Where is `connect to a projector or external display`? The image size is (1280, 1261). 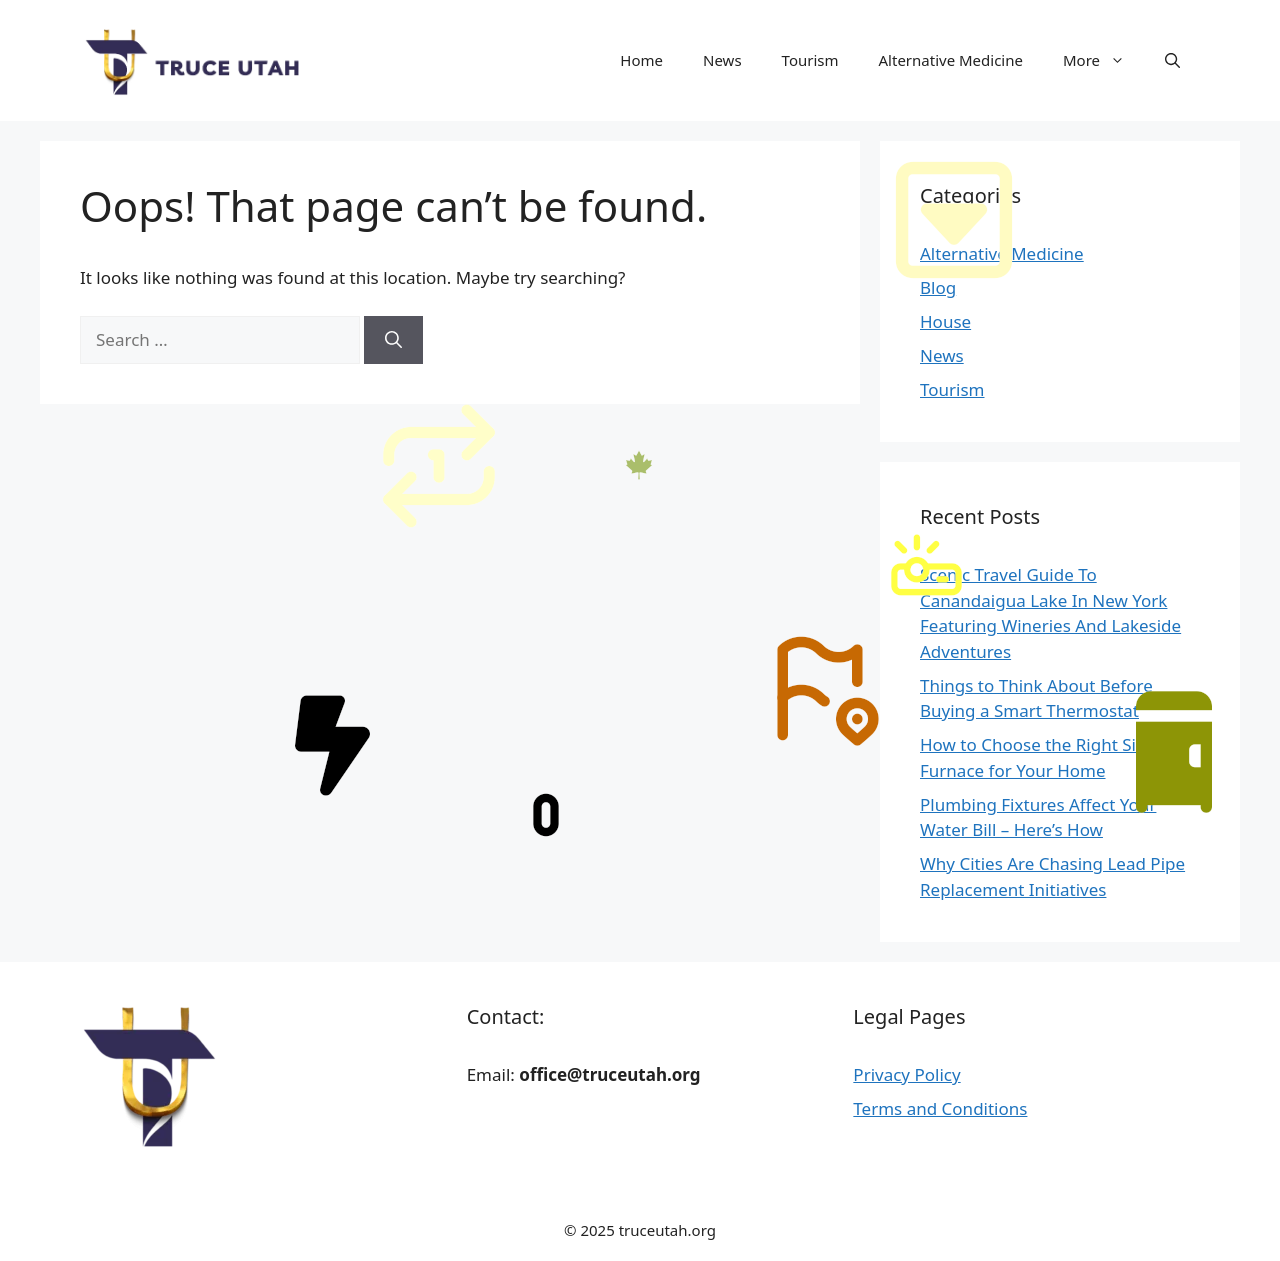
connect to a projector or external display is located at coordinates (926, 566).